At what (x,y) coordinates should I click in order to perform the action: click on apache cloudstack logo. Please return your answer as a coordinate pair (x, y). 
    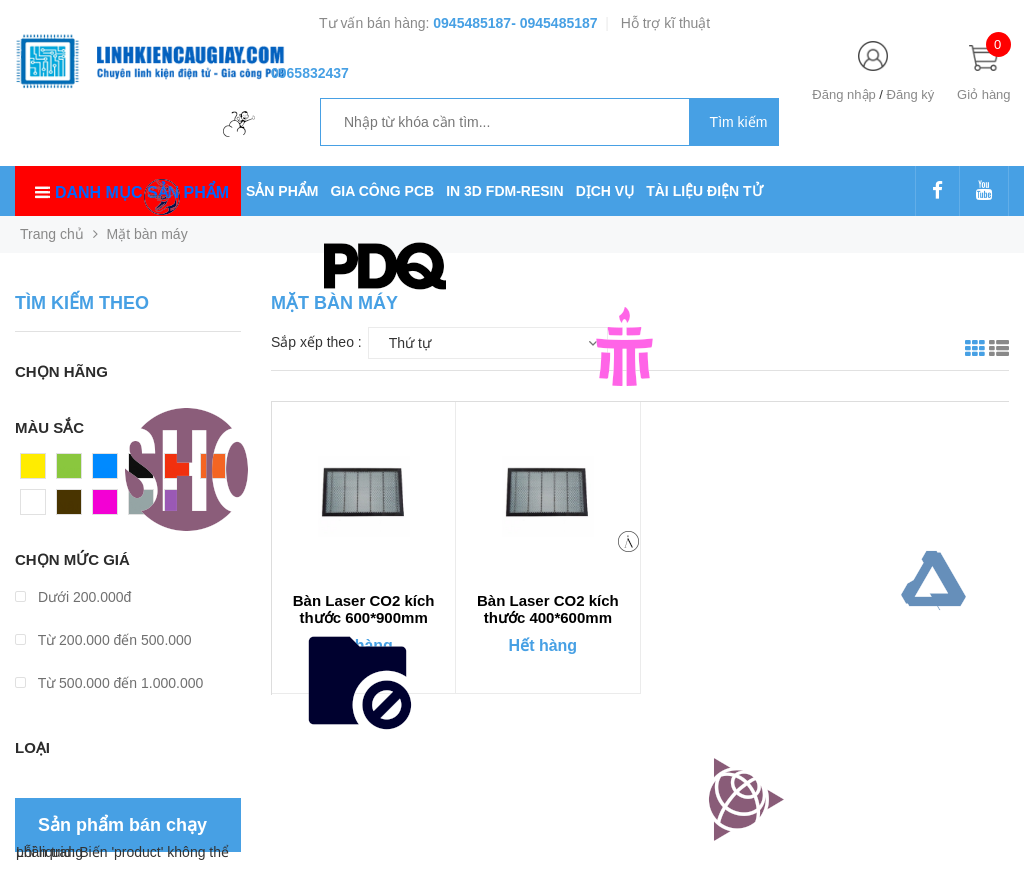
    Looking at the image, I should click on (239, 124).